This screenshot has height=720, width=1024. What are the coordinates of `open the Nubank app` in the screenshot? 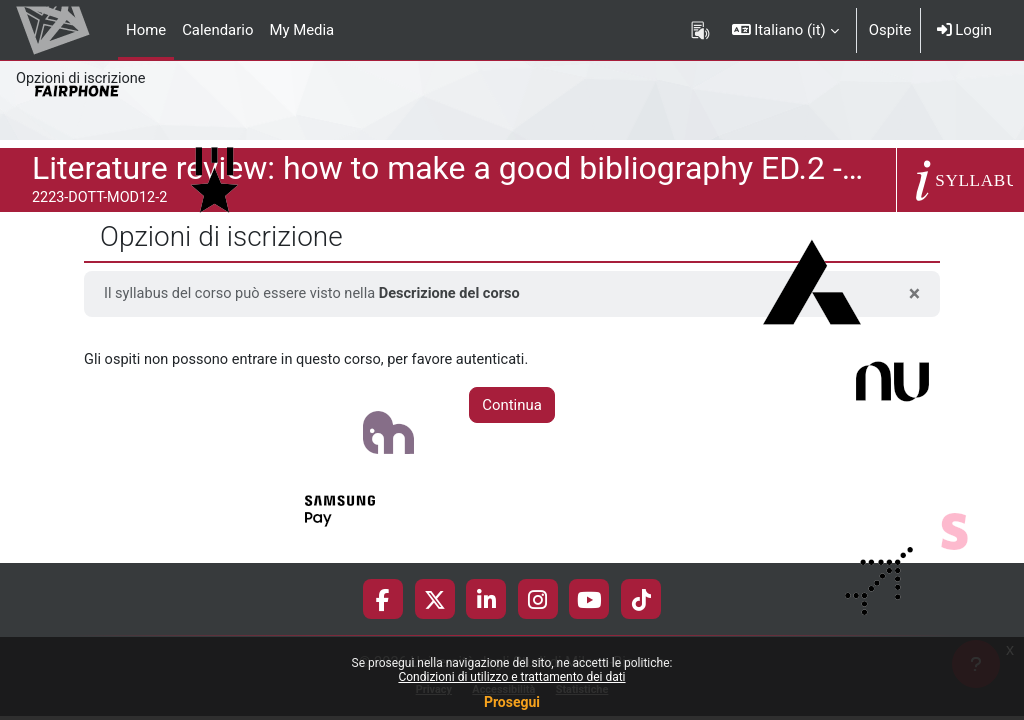 It's located at (892, 381).